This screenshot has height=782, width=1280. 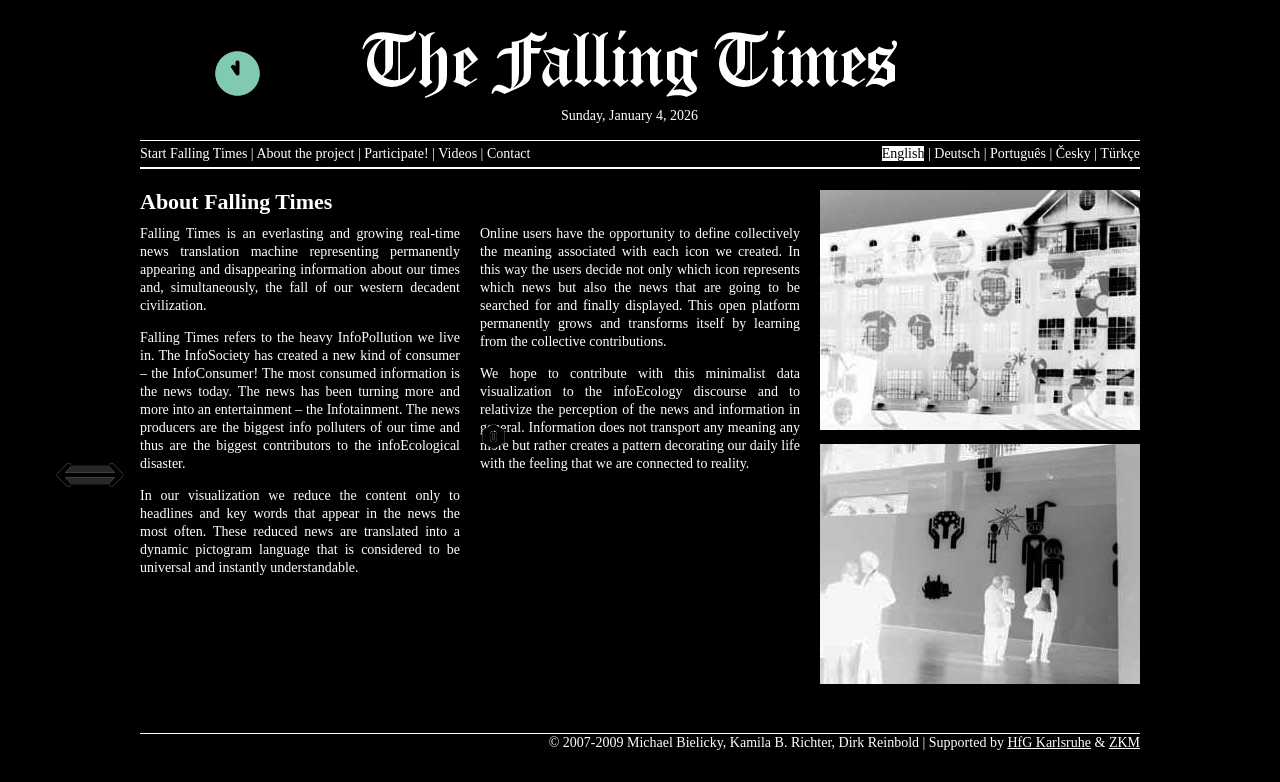 I want to click on indicates time at 11 o'clock, so click(x=237, y=73).